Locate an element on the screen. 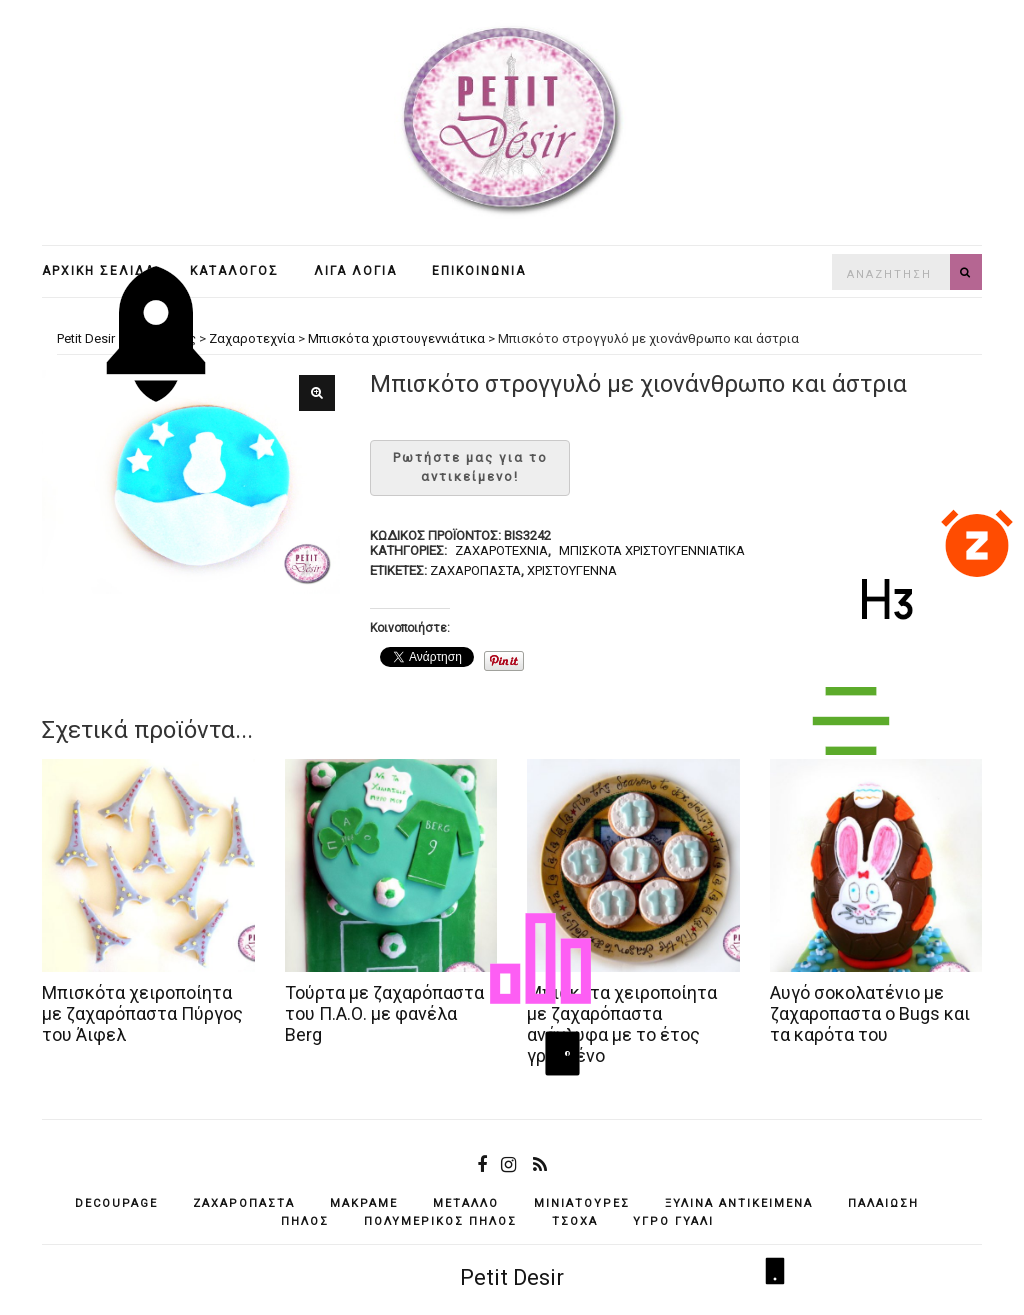  launch or deploy an application is located at coordinates (156, 331).